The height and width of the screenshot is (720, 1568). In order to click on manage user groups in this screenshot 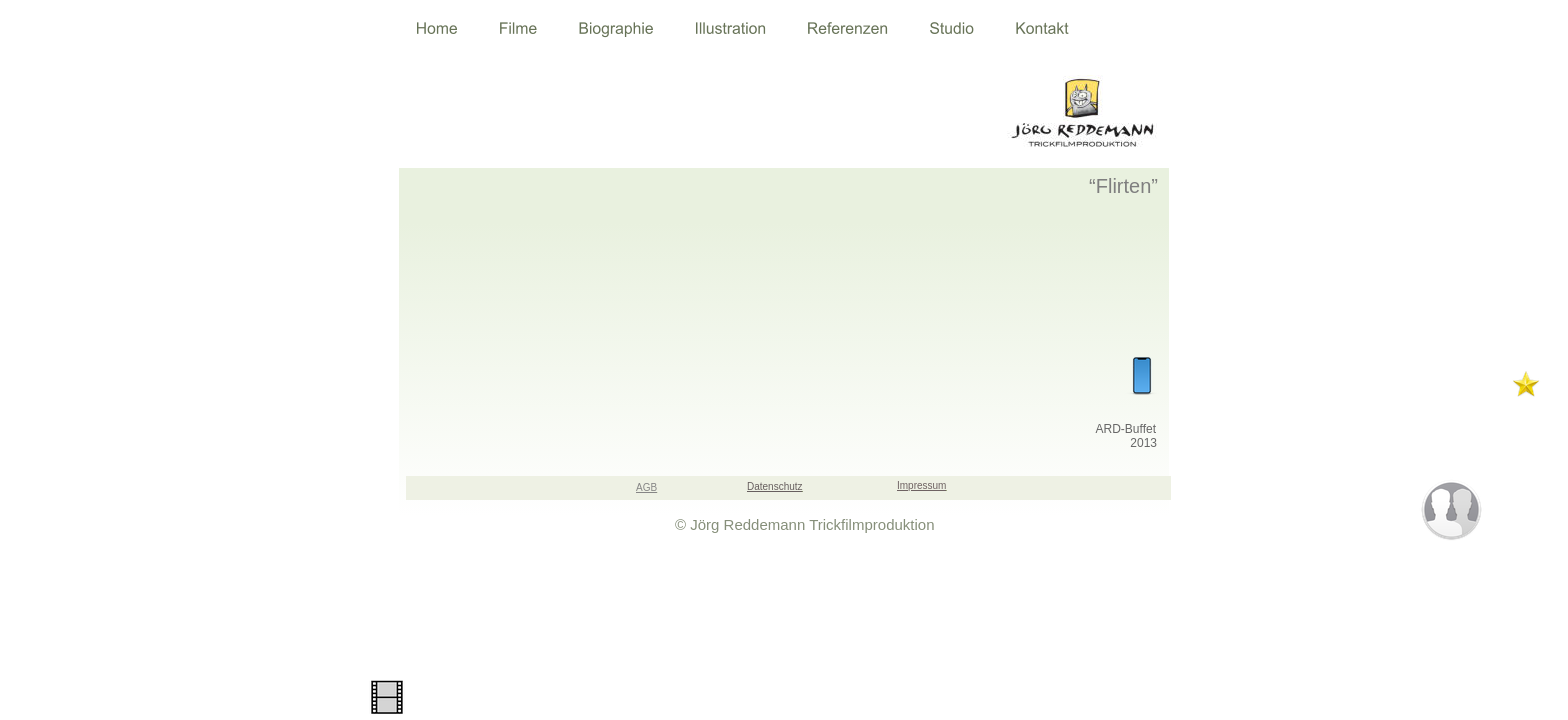, I will do `click(1451, 509)`.